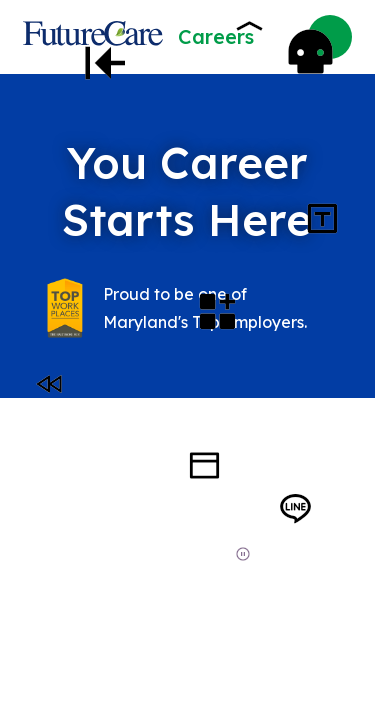  Describe the element at coordinates (104, 63) in the screenshot. I see `collapse panel to the left` at that location.